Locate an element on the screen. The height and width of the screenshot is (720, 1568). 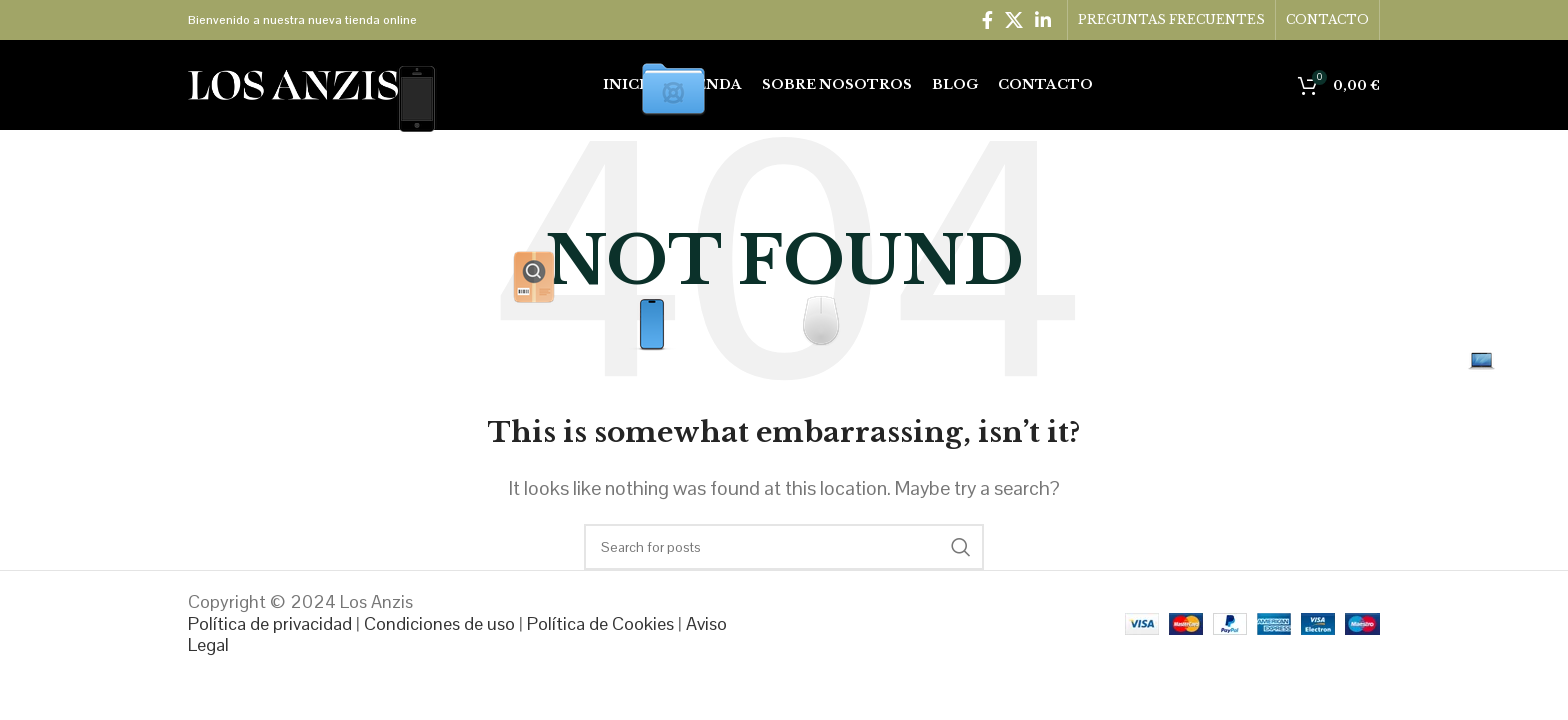
open the computer or my mac view in Finder is located at coordinates (1481, 358).